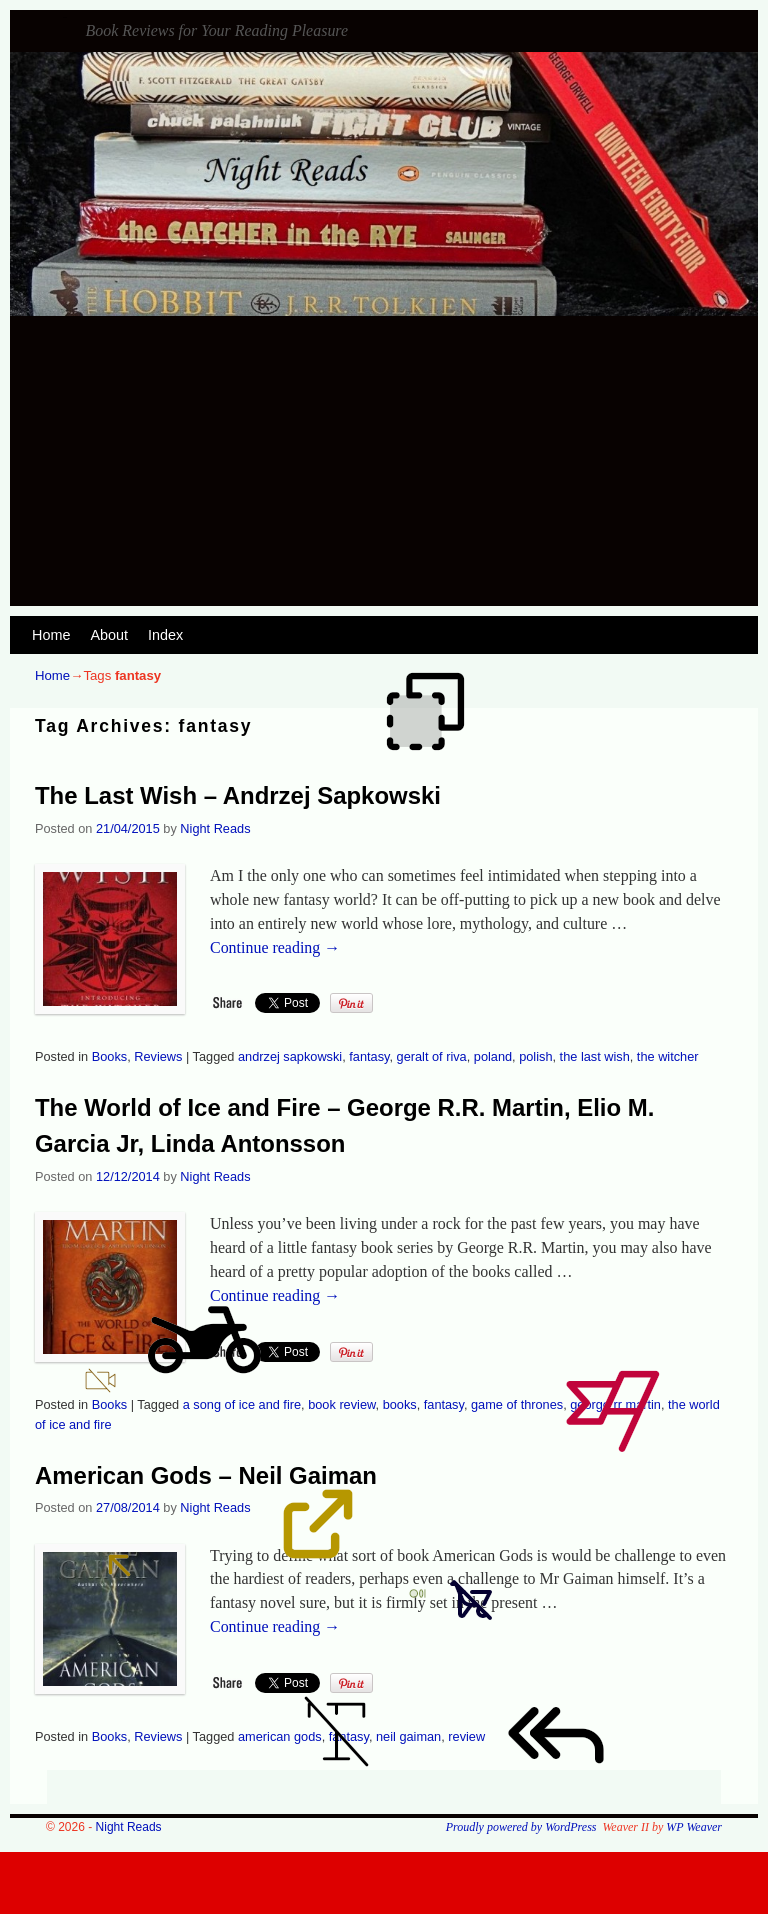 The image size is (768, 1914). I want to click on open link in a new tab or window, so click(318, 1524).